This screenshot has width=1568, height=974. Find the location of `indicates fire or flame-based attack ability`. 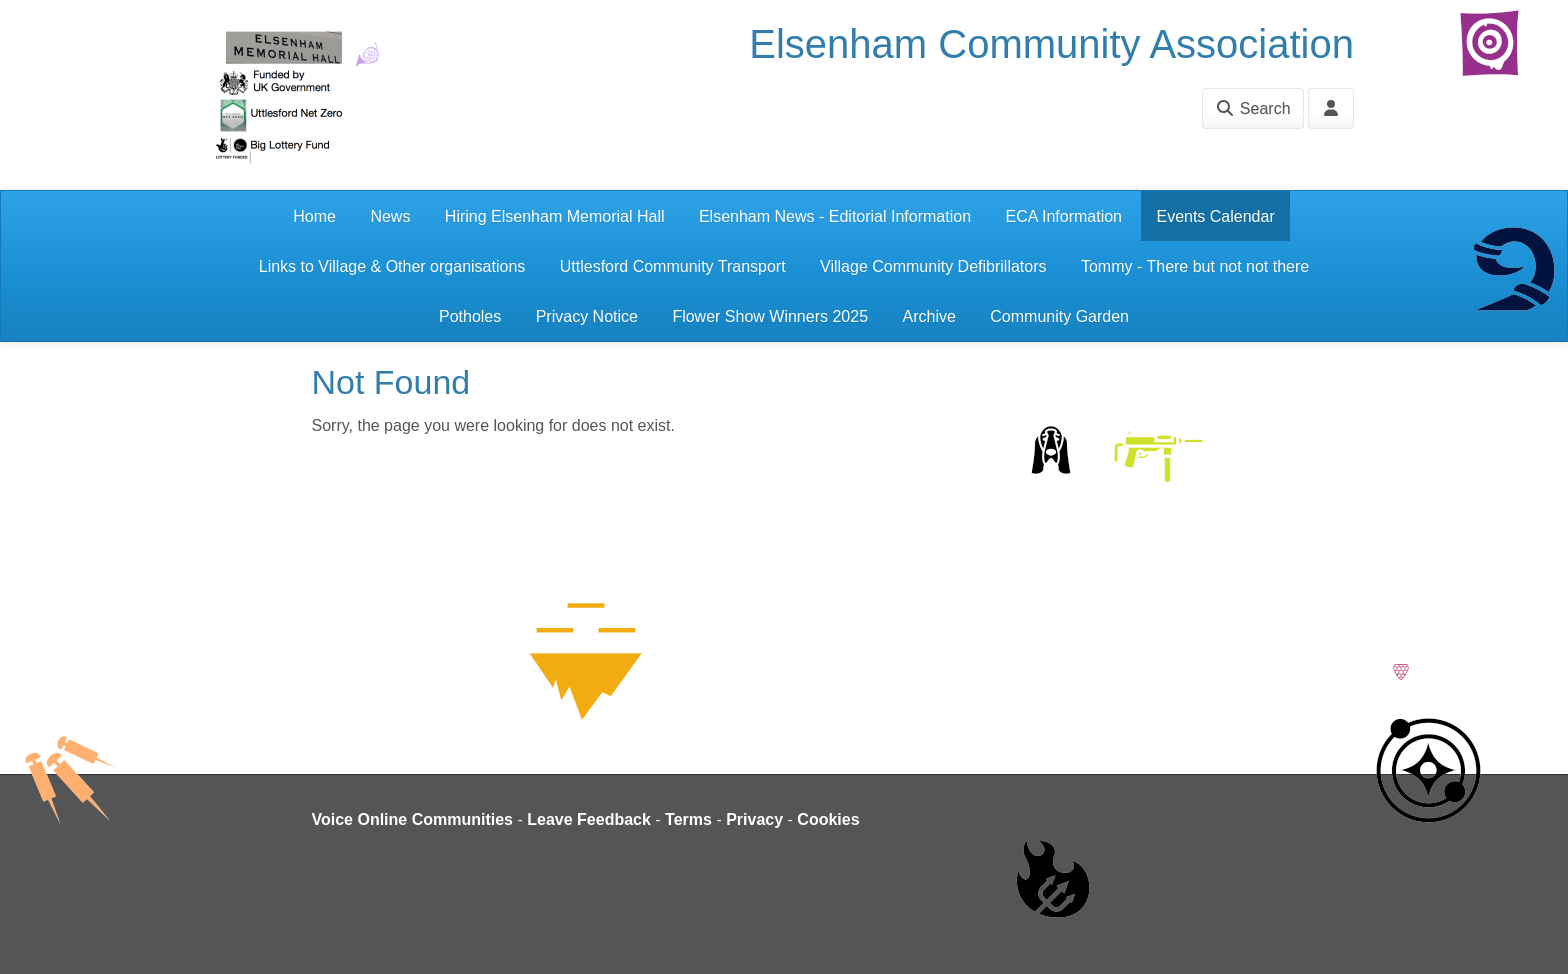

indicates fire or flame-based attack ability is located at coordinates (1051, 879).